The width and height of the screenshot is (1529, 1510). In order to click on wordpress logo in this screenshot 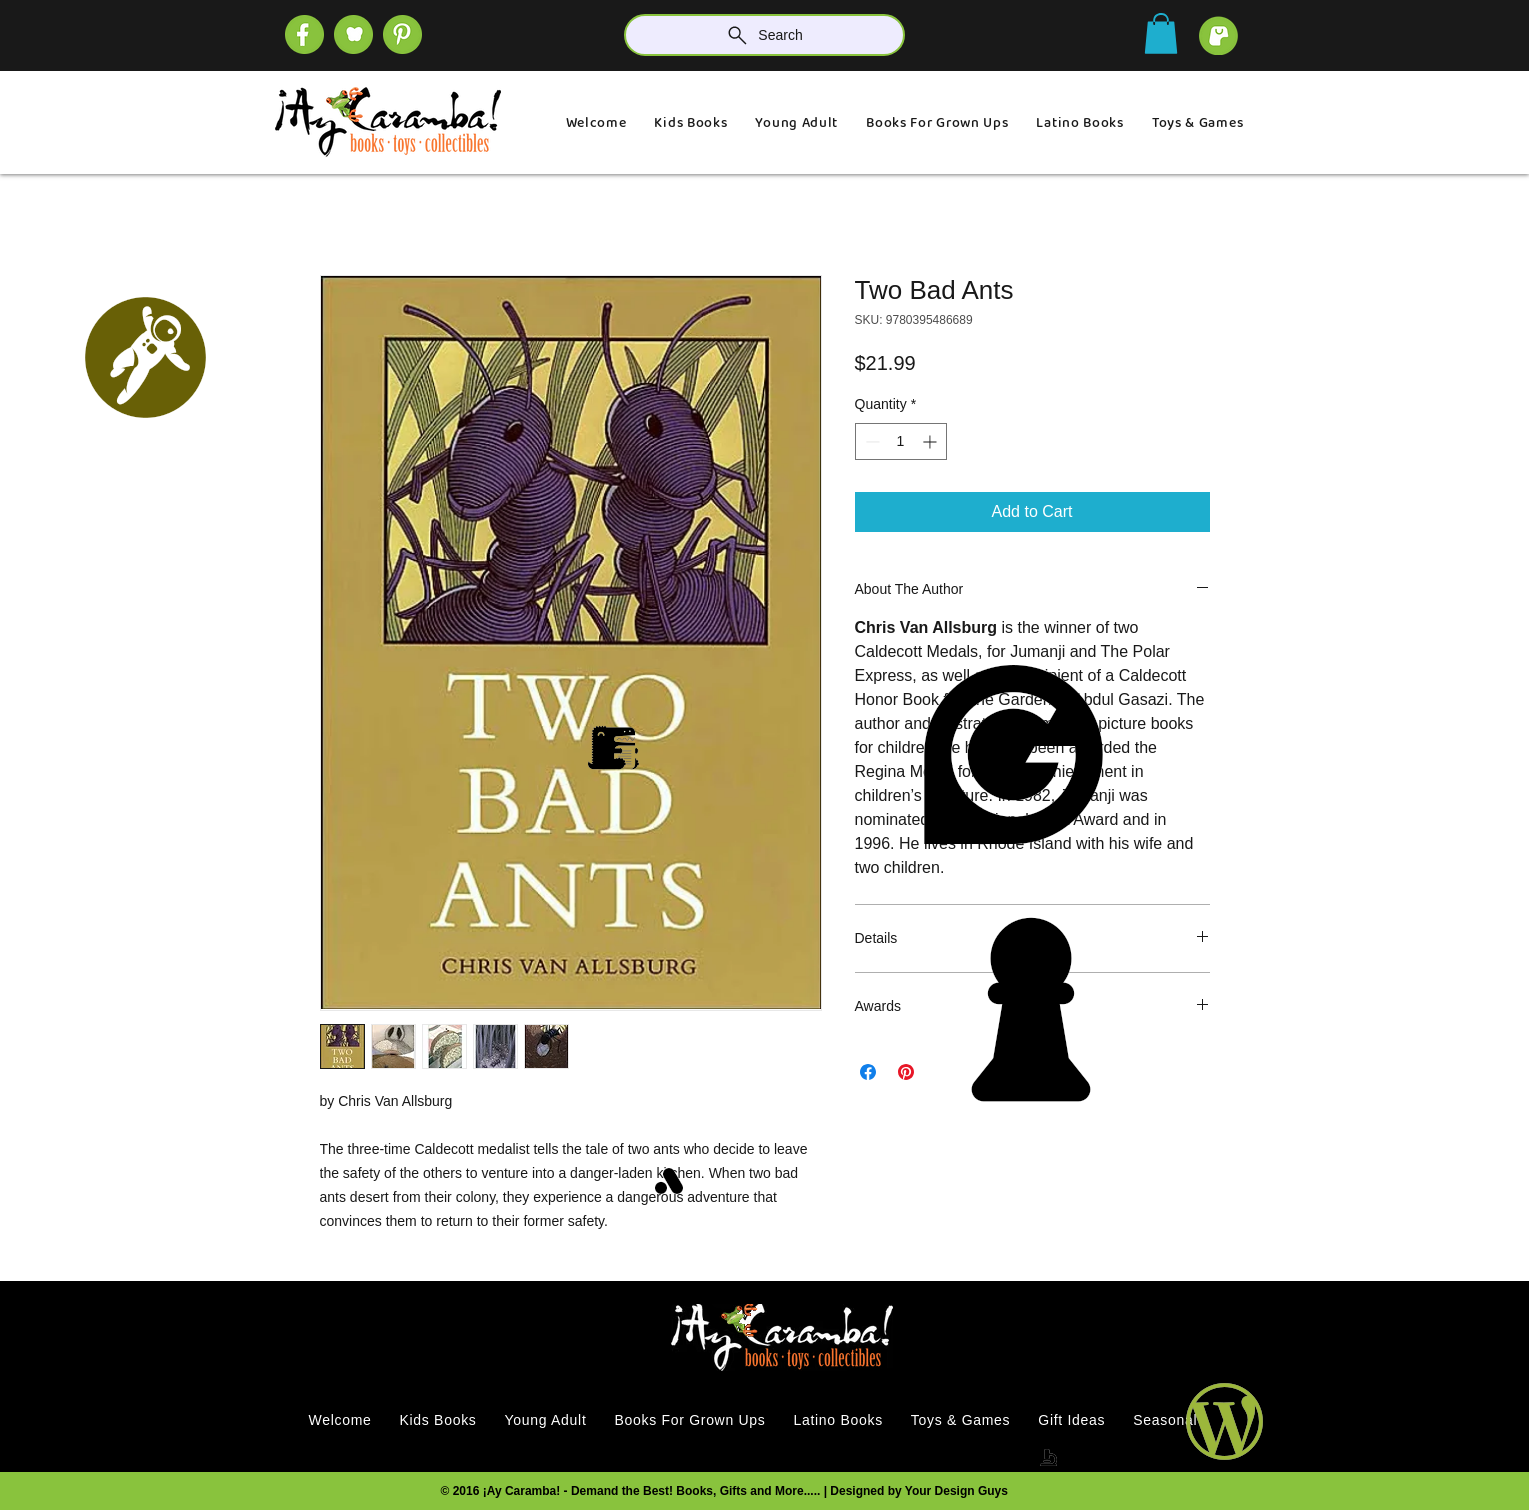, I will do `click(1224, 1421)`.